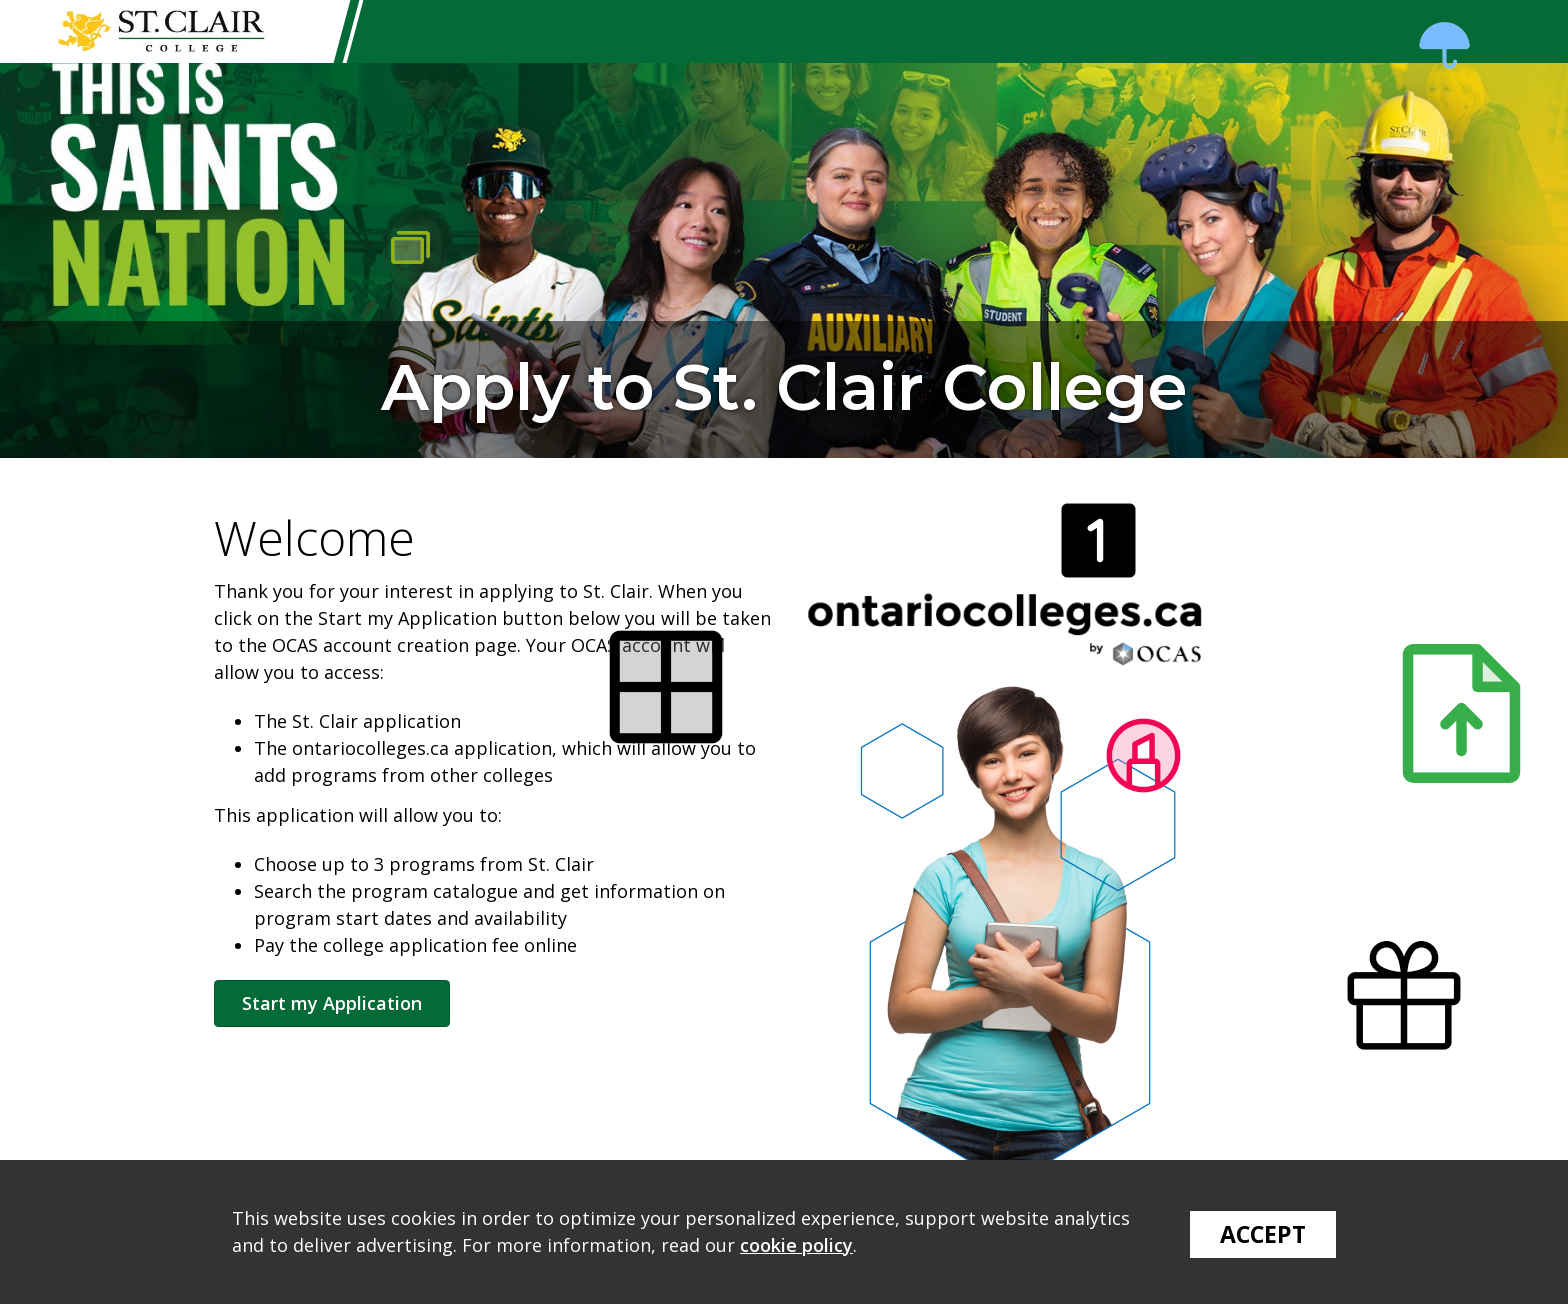 This screenshot has height=1304, width=1568. Describe the element at coordinates (1098, 540) in the screenshot. I see `indicates the first step in a sequence or process` at that location.